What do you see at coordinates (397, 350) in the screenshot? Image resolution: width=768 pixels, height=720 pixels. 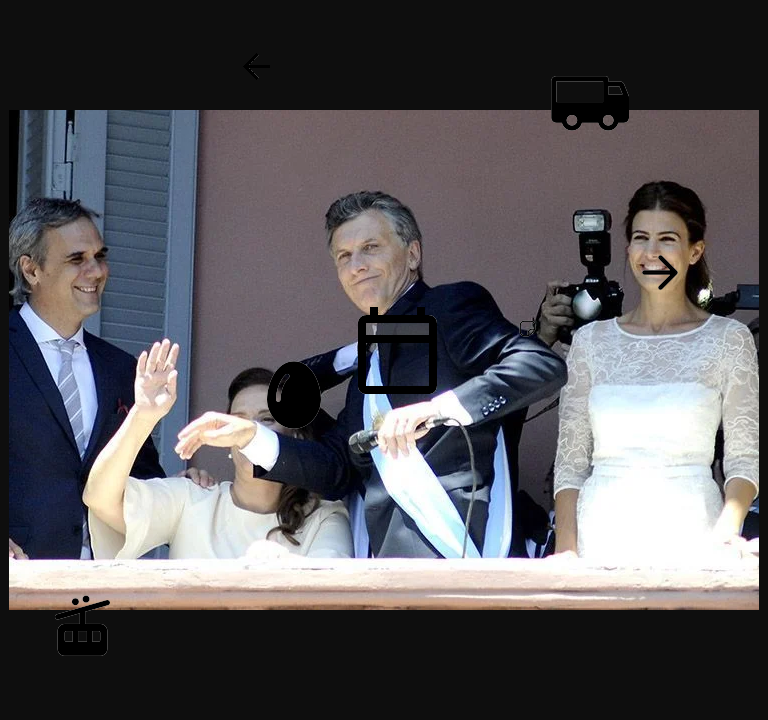 I see `view today's date` at bounding box center [397, 350].